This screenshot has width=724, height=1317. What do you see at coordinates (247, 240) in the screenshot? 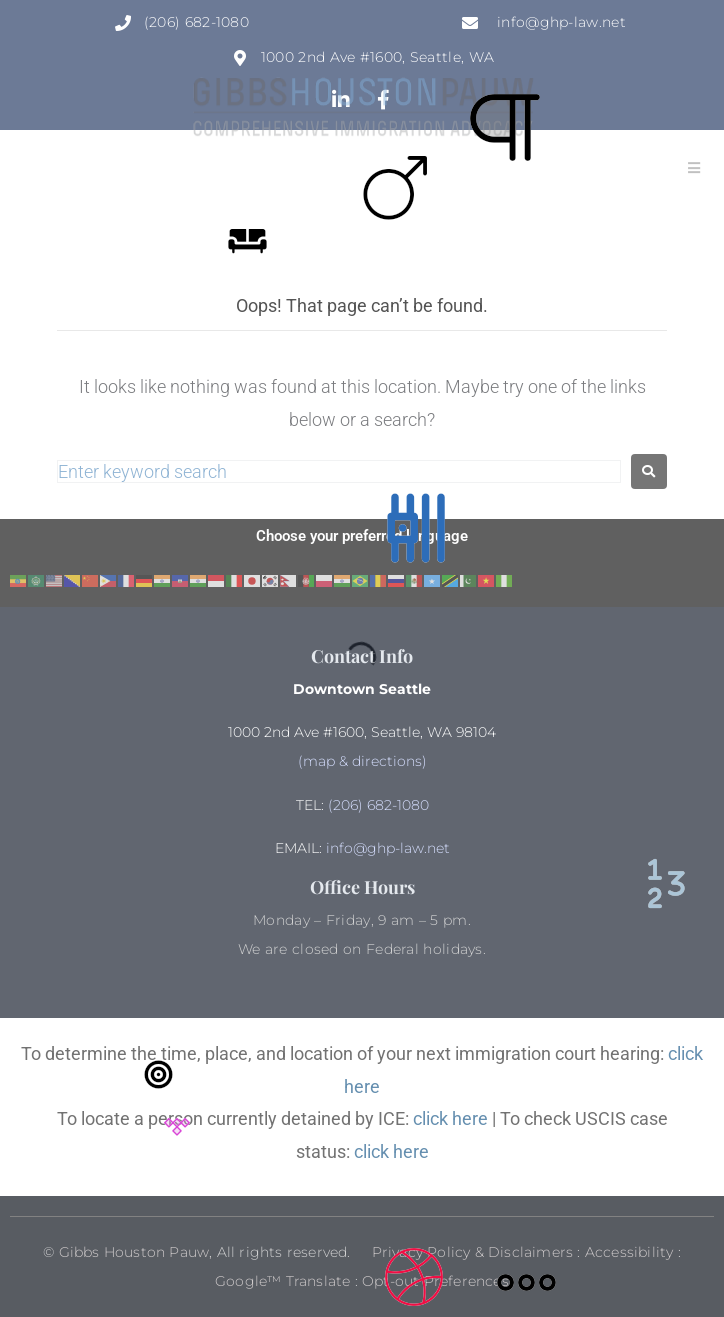
I see `browse furniture or home decor items` at bounding box center [247, 240].